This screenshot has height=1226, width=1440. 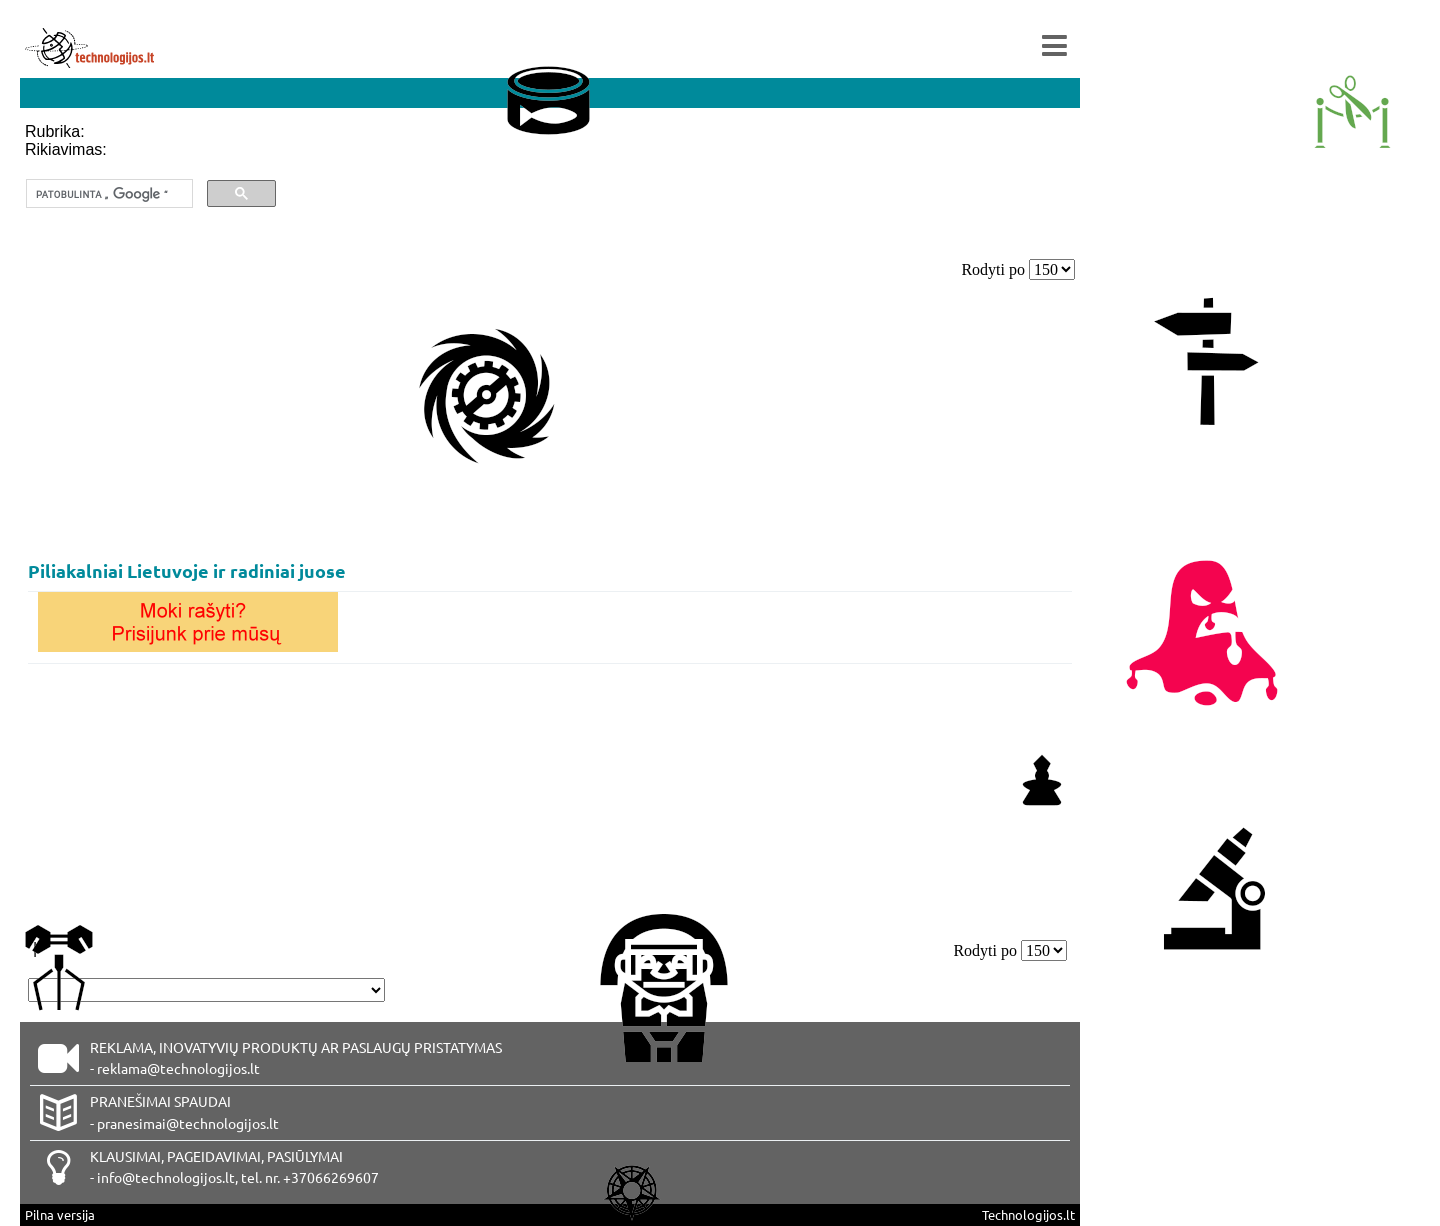 I want to click on slime enemy or creature in a game interface, so click(x=1202, y=633).